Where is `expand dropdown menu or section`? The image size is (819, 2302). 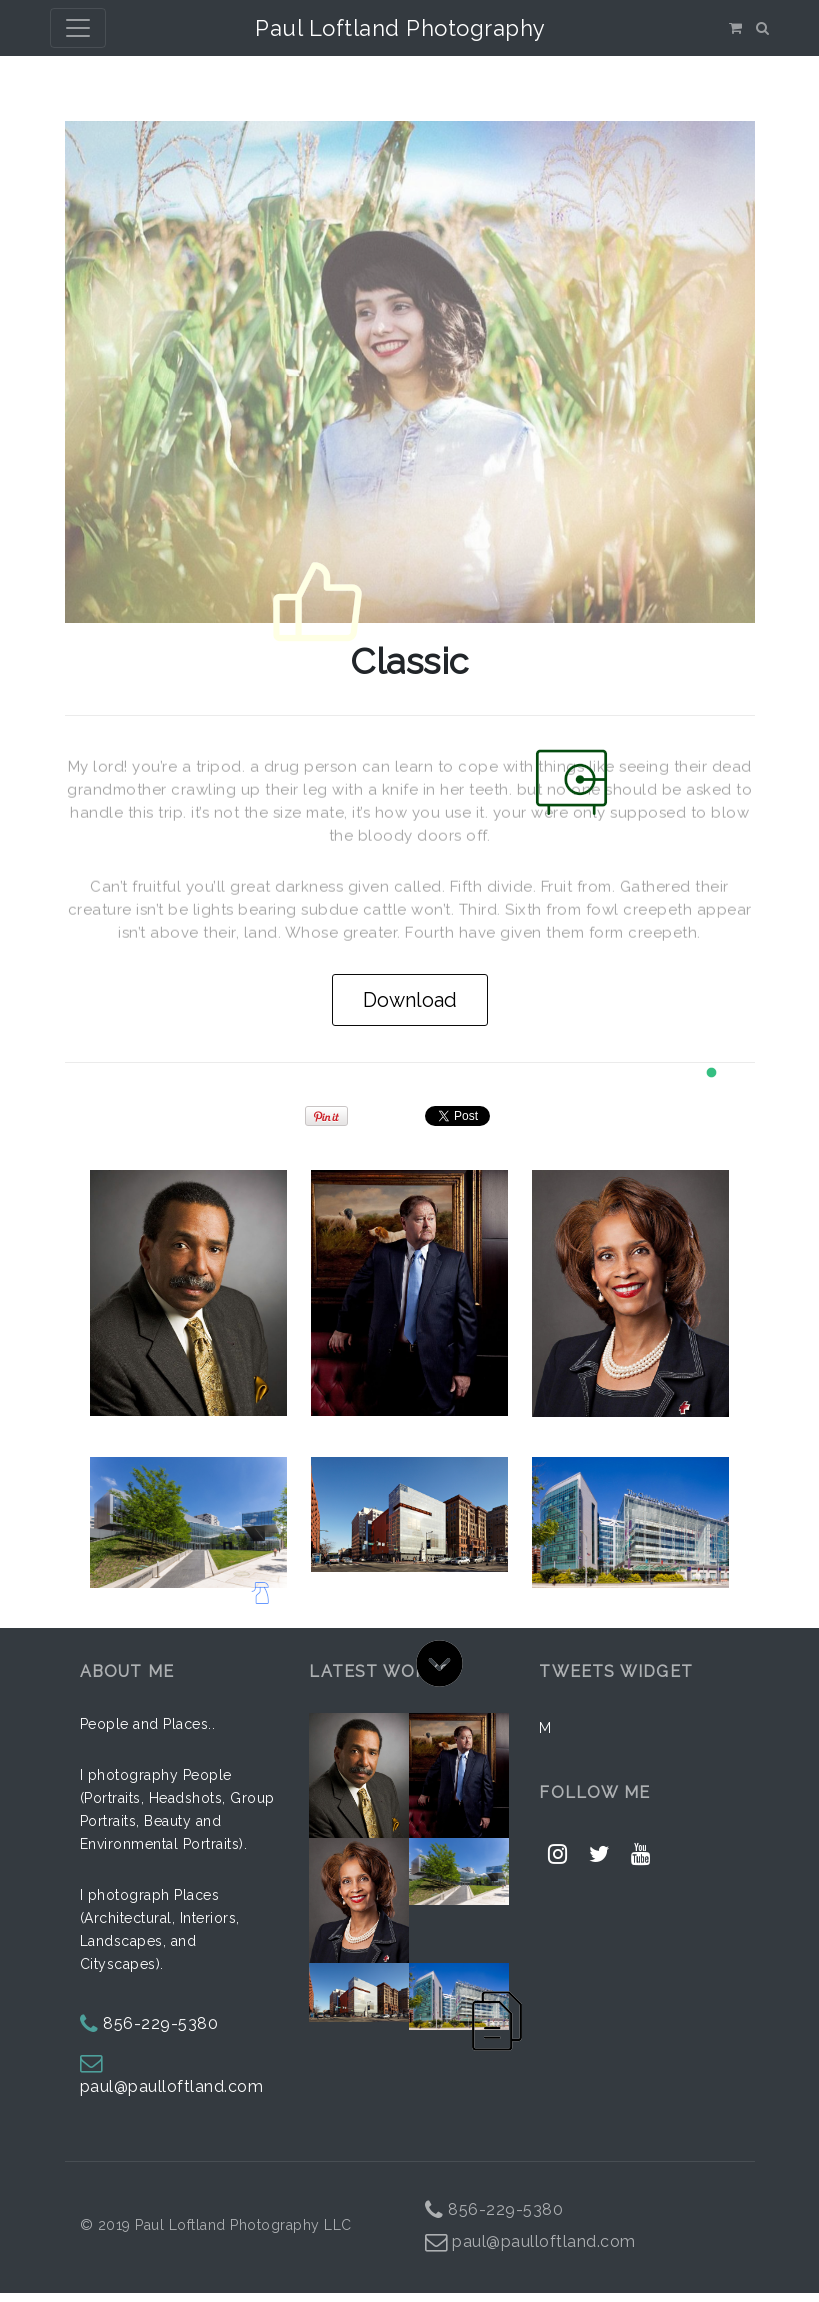
expand dropdown menu or section is located at coordinates (439, 1663).